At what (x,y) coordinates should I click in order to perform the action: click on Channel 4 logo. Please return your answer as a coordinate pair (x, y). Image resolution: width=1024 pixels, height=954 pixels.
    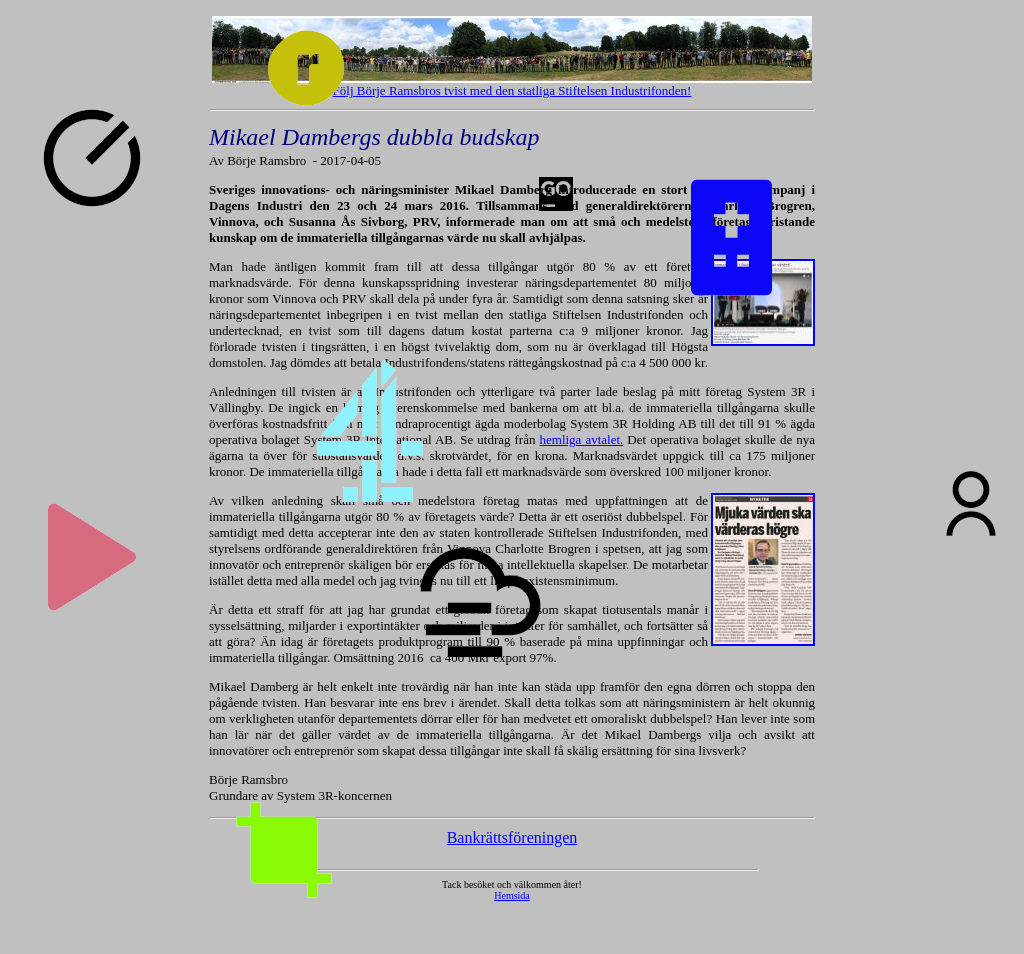
    Looking at the image, I should click on (370, 431).